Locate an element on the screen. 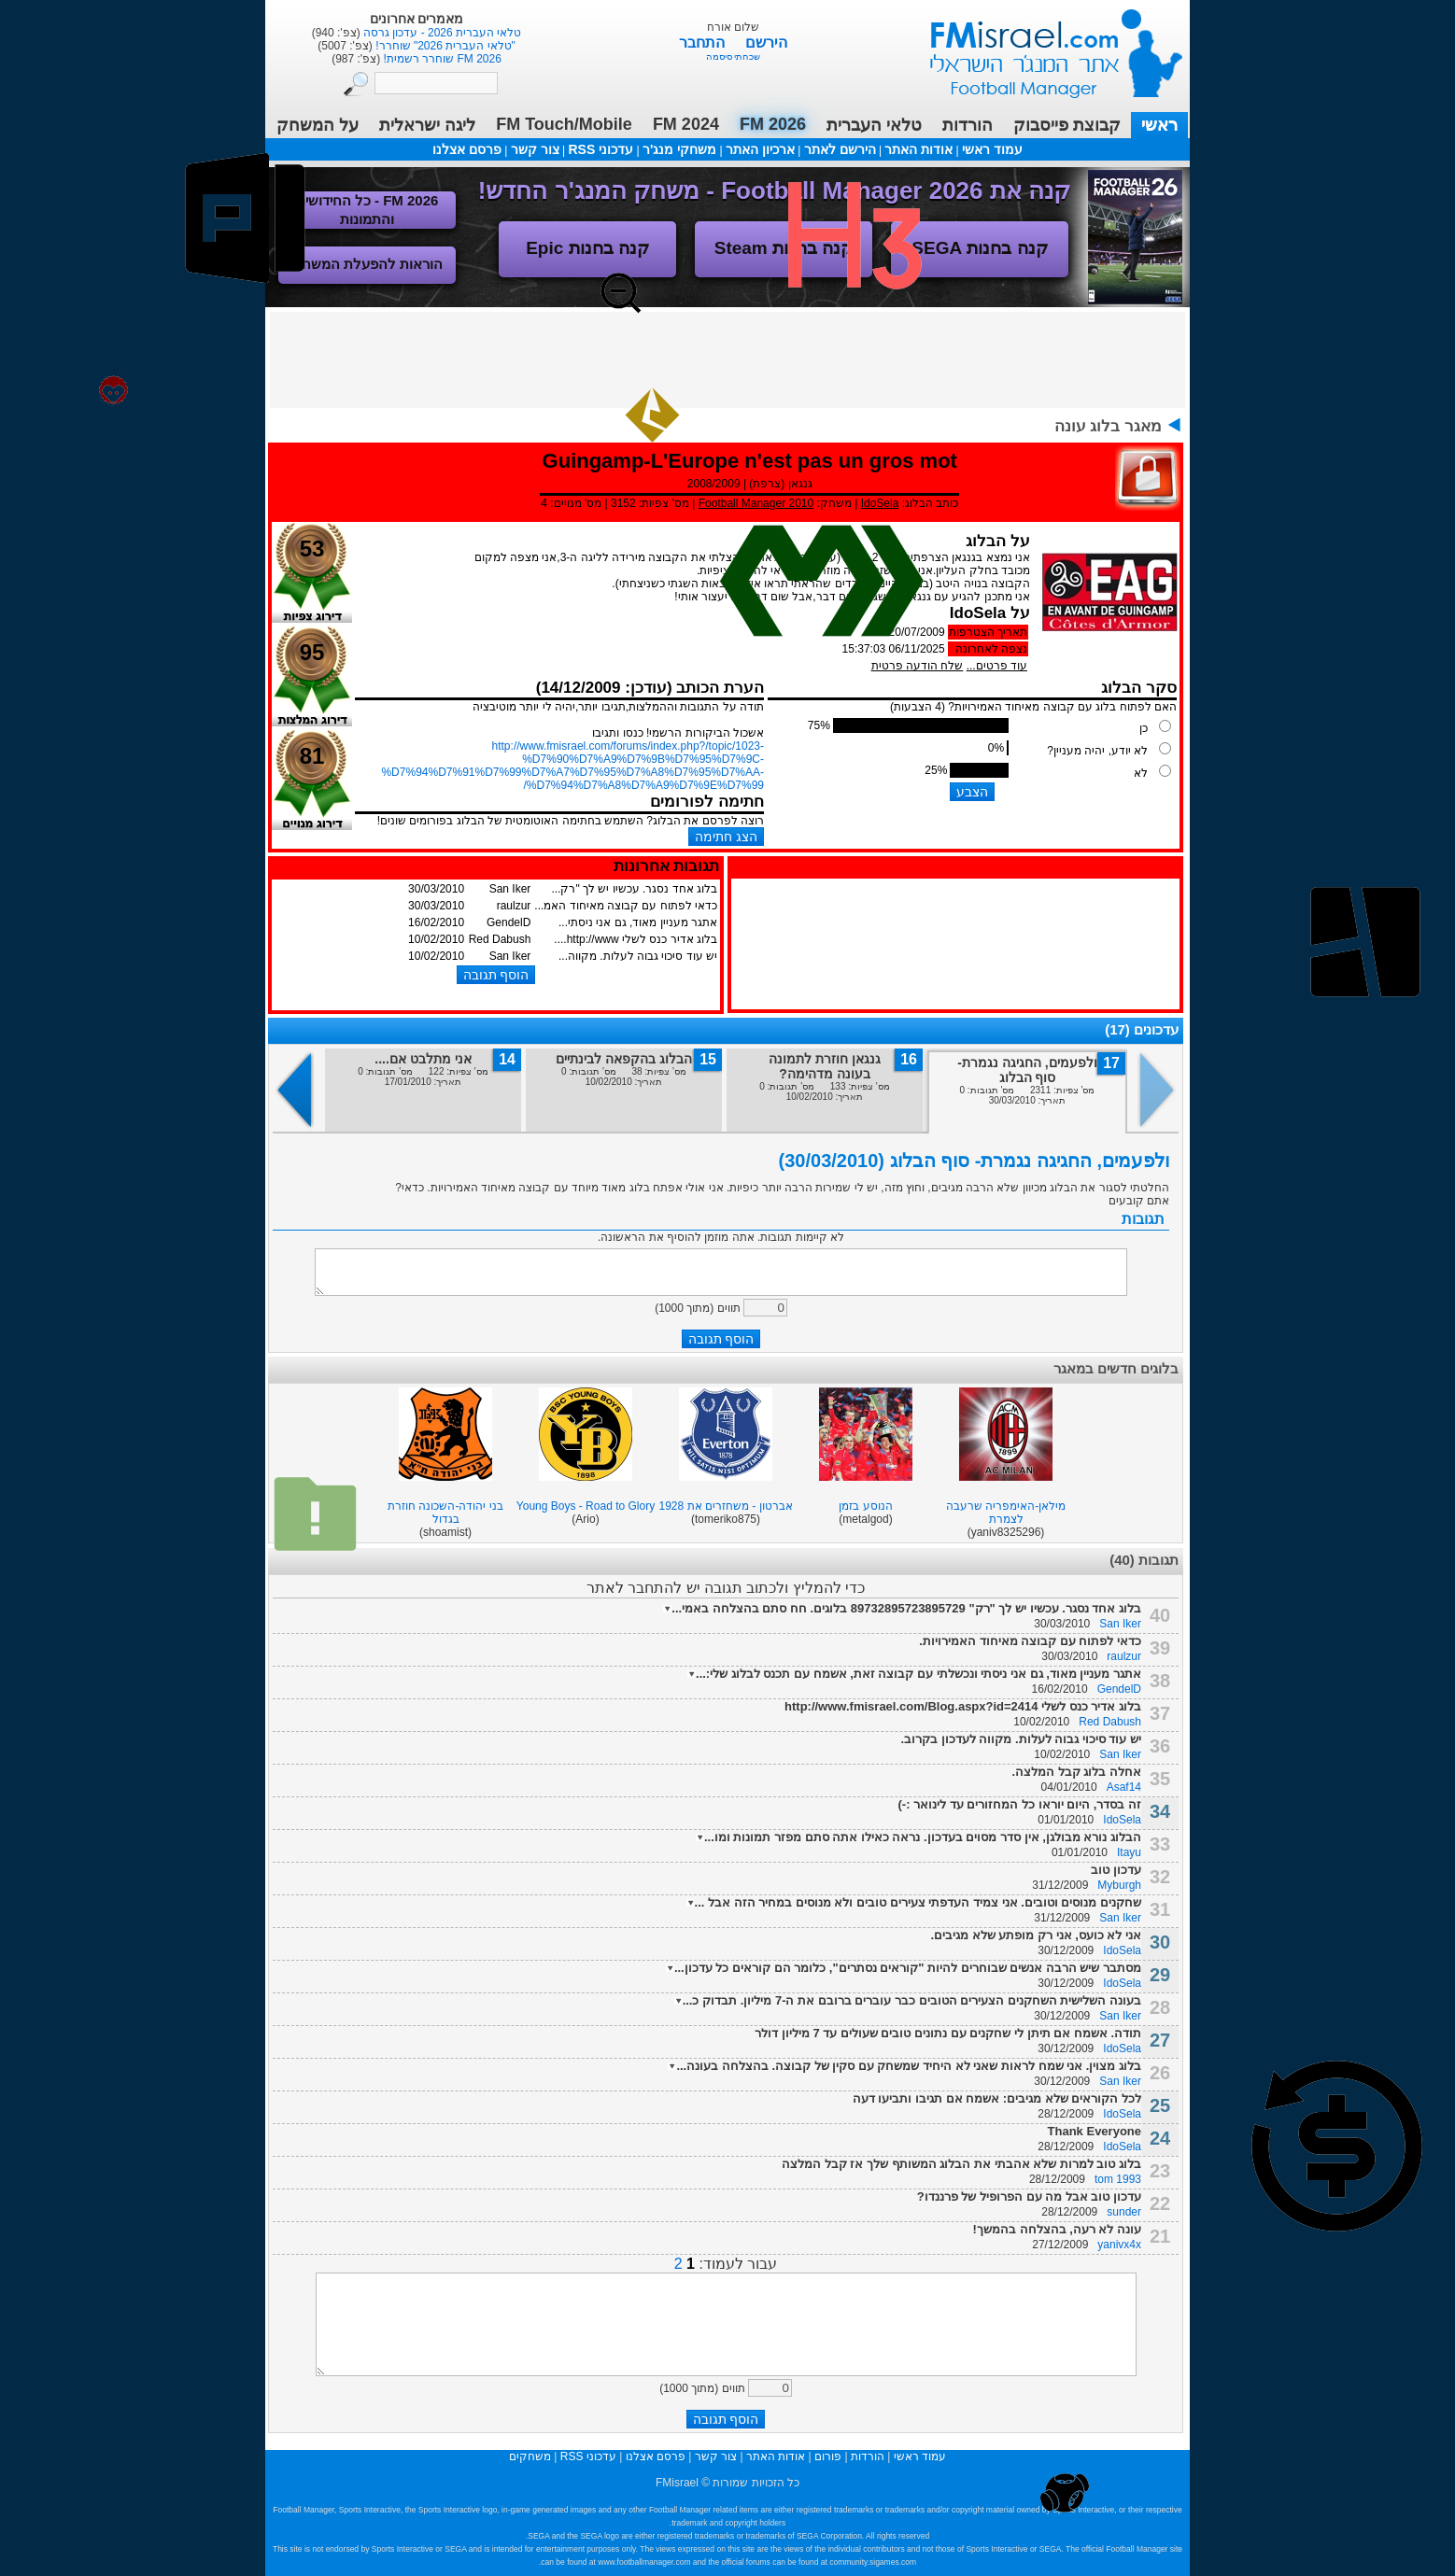 This screenshot has height=2576, width=1455. marko javascript framework logo is located at coordinates (822, 581).